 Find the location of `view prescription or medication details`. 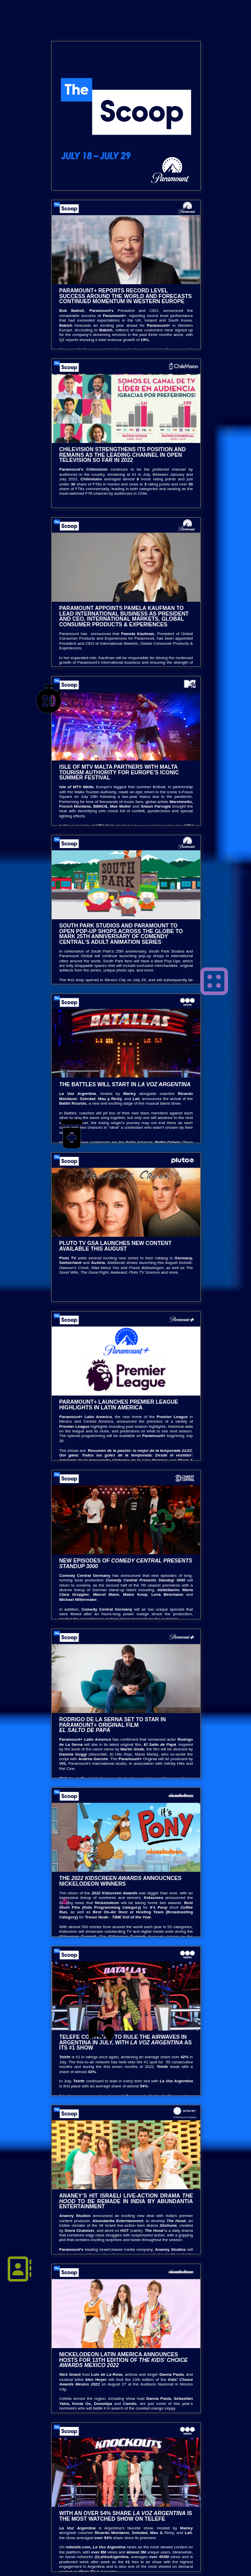

view prescription or medication details is located at coordinates (72, 1134).